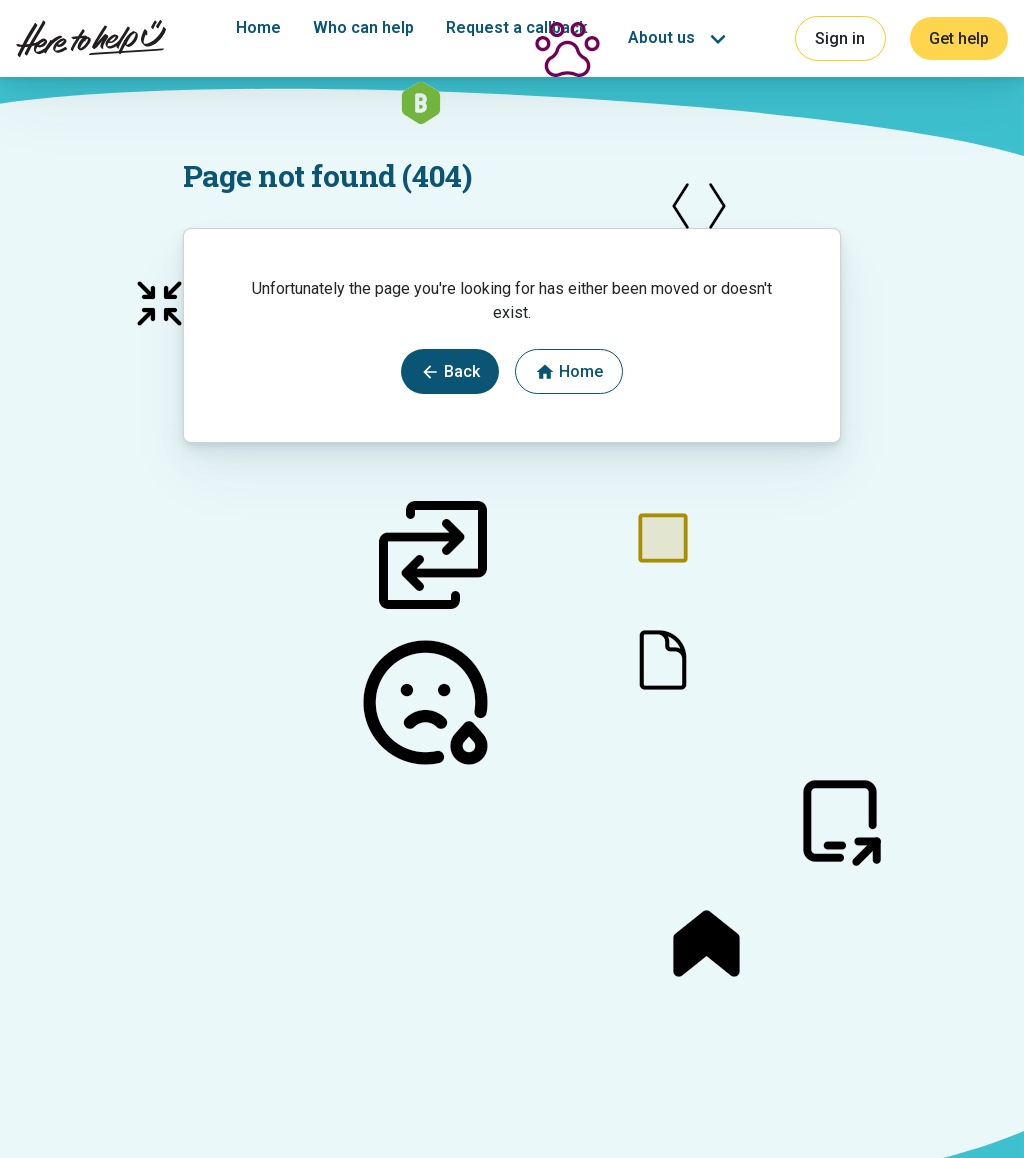  I want to click on upvote or promote content, so click(706, 943).